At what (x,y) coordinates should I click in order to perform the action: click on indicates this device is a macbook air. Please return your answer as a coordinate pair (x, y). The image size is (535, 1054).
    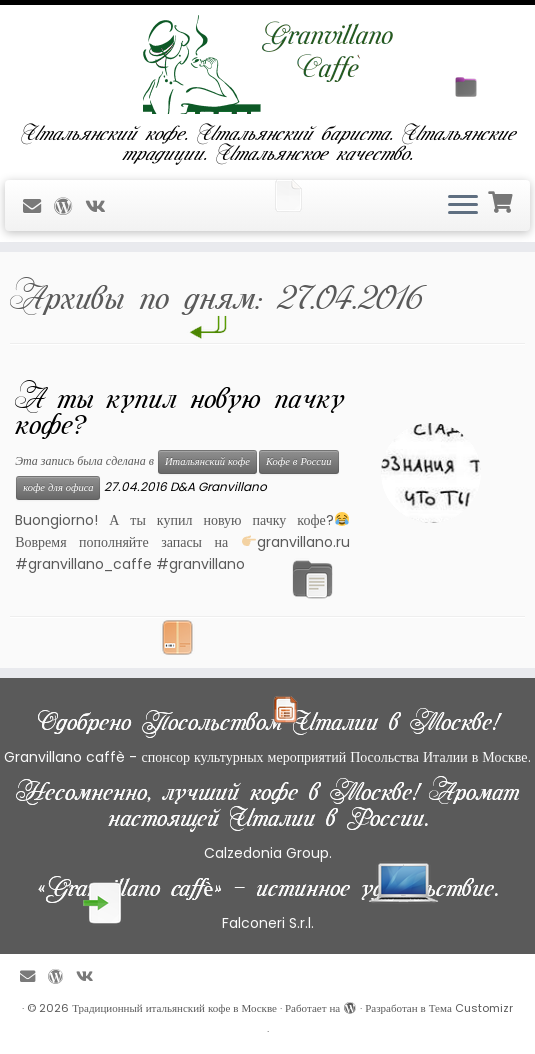
    Looking at the image, I should click on (403, 879).